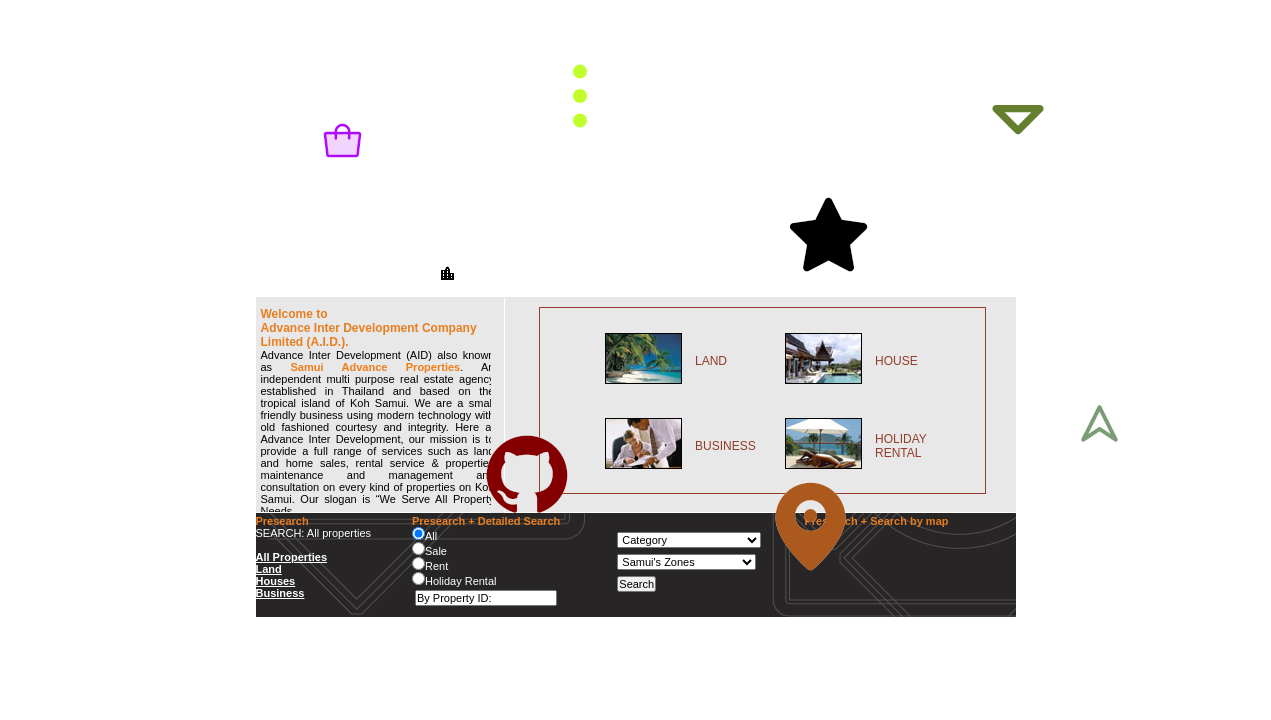 This screenshot has width=1271, height=720. Describe the element at coordinates (342, 142) in the screenshot. I see `view your shopping bag` at that location.